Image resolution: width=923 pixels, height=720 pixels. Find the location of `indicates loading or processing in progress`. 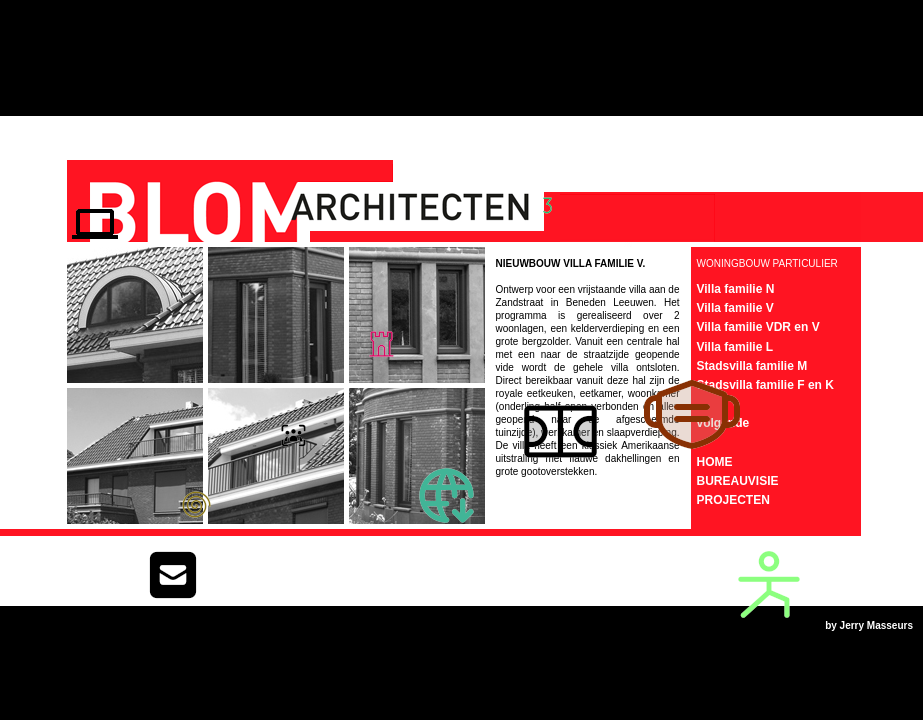

indicates loading or processing in progress is located at coordinates (195, 504).